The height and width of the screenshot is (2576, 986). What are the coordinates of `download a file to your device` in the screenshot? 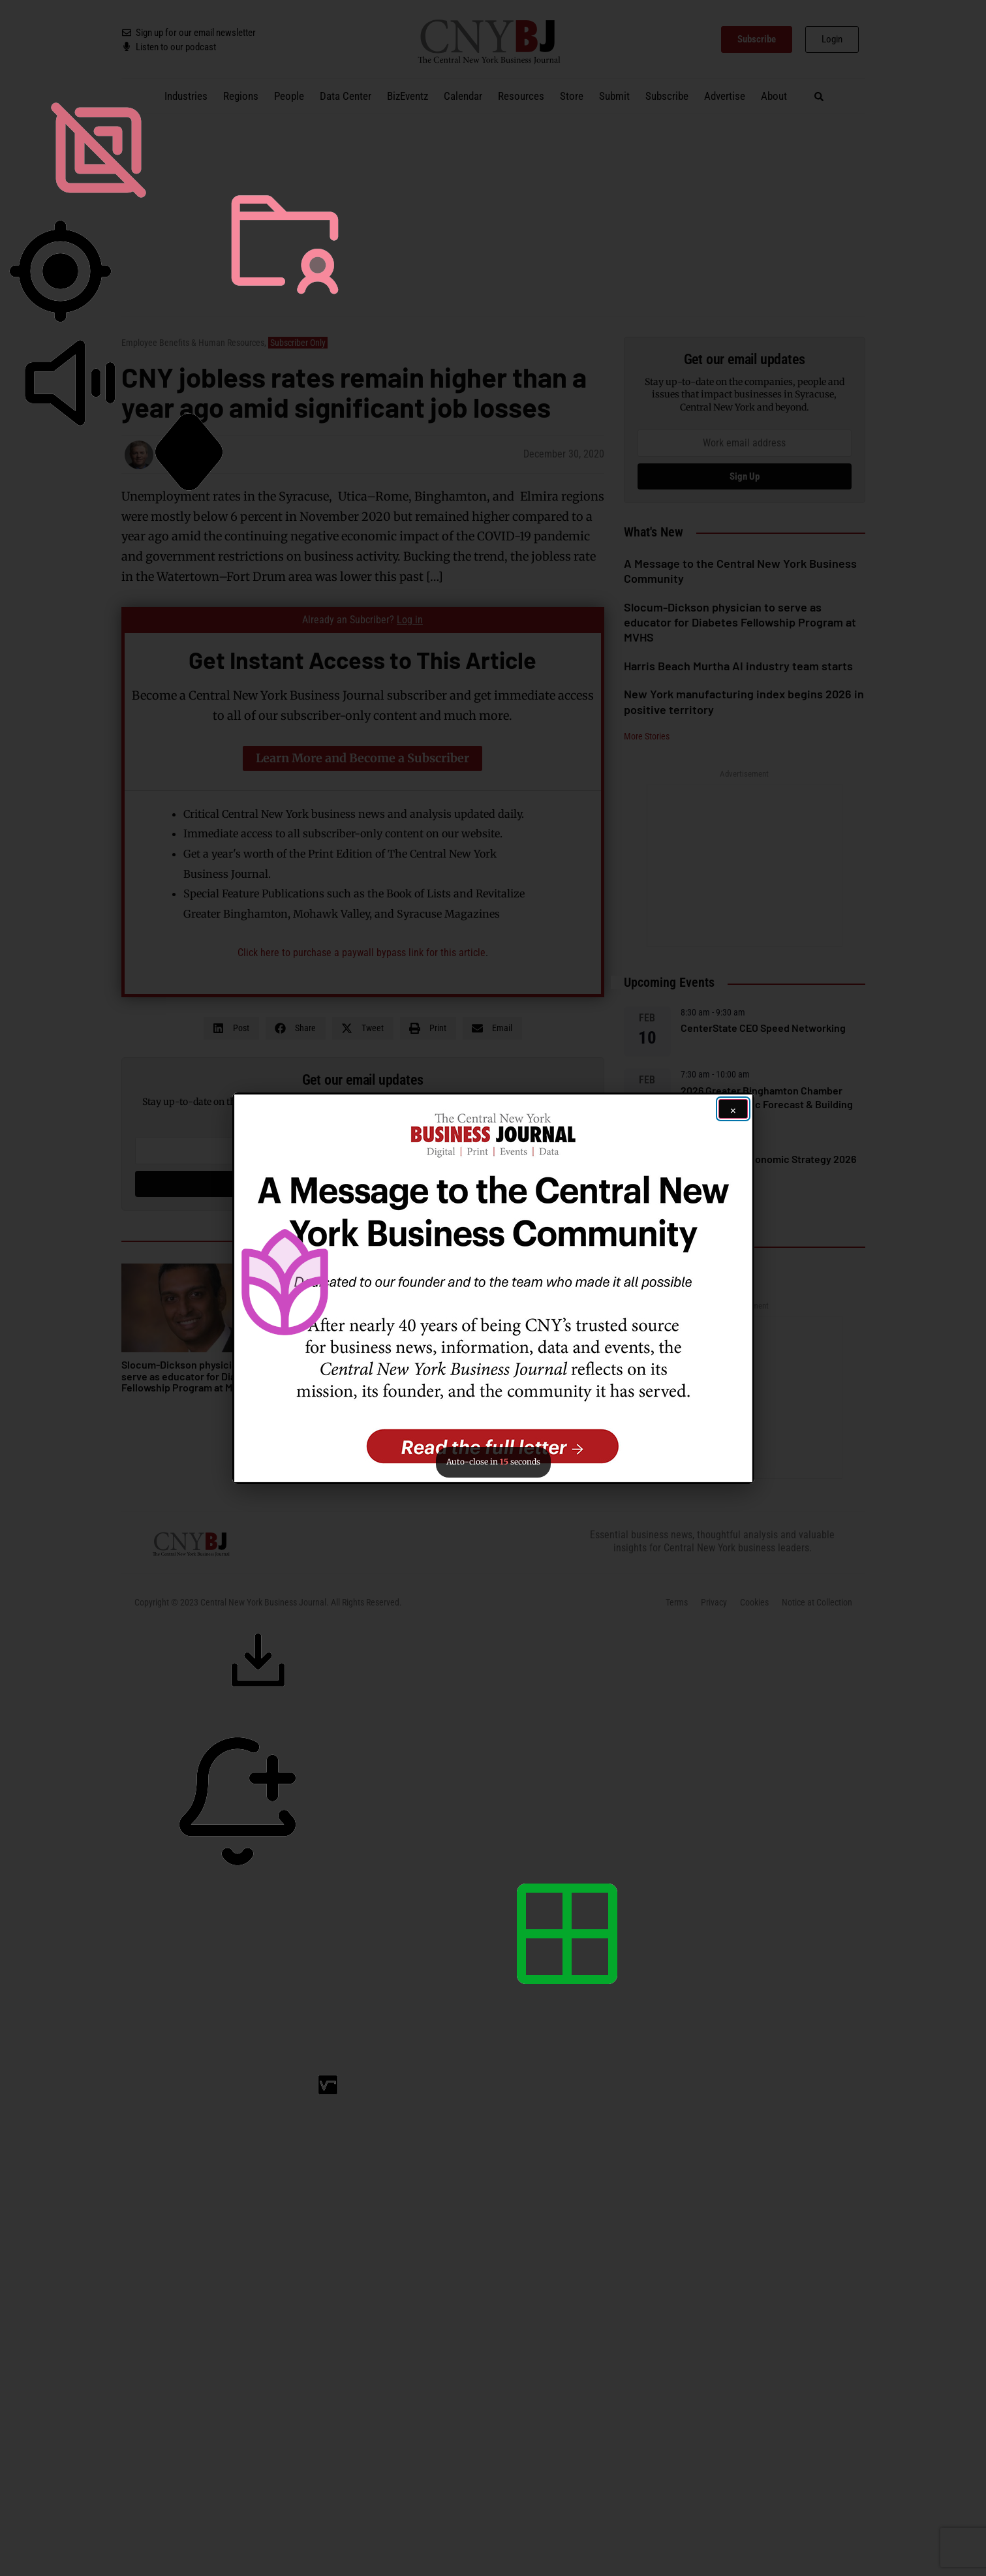 It's located at (258, 1662).